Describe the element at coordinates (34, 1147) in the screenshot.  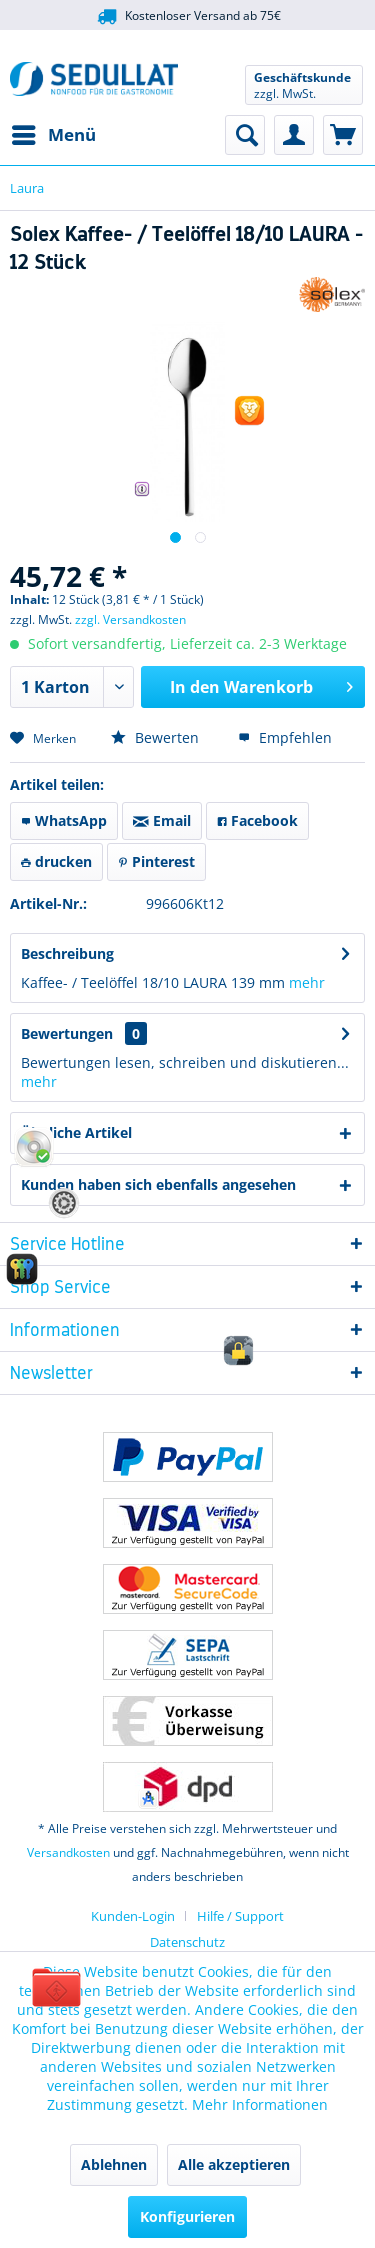
I see `optical drive verified and ready` at that location.